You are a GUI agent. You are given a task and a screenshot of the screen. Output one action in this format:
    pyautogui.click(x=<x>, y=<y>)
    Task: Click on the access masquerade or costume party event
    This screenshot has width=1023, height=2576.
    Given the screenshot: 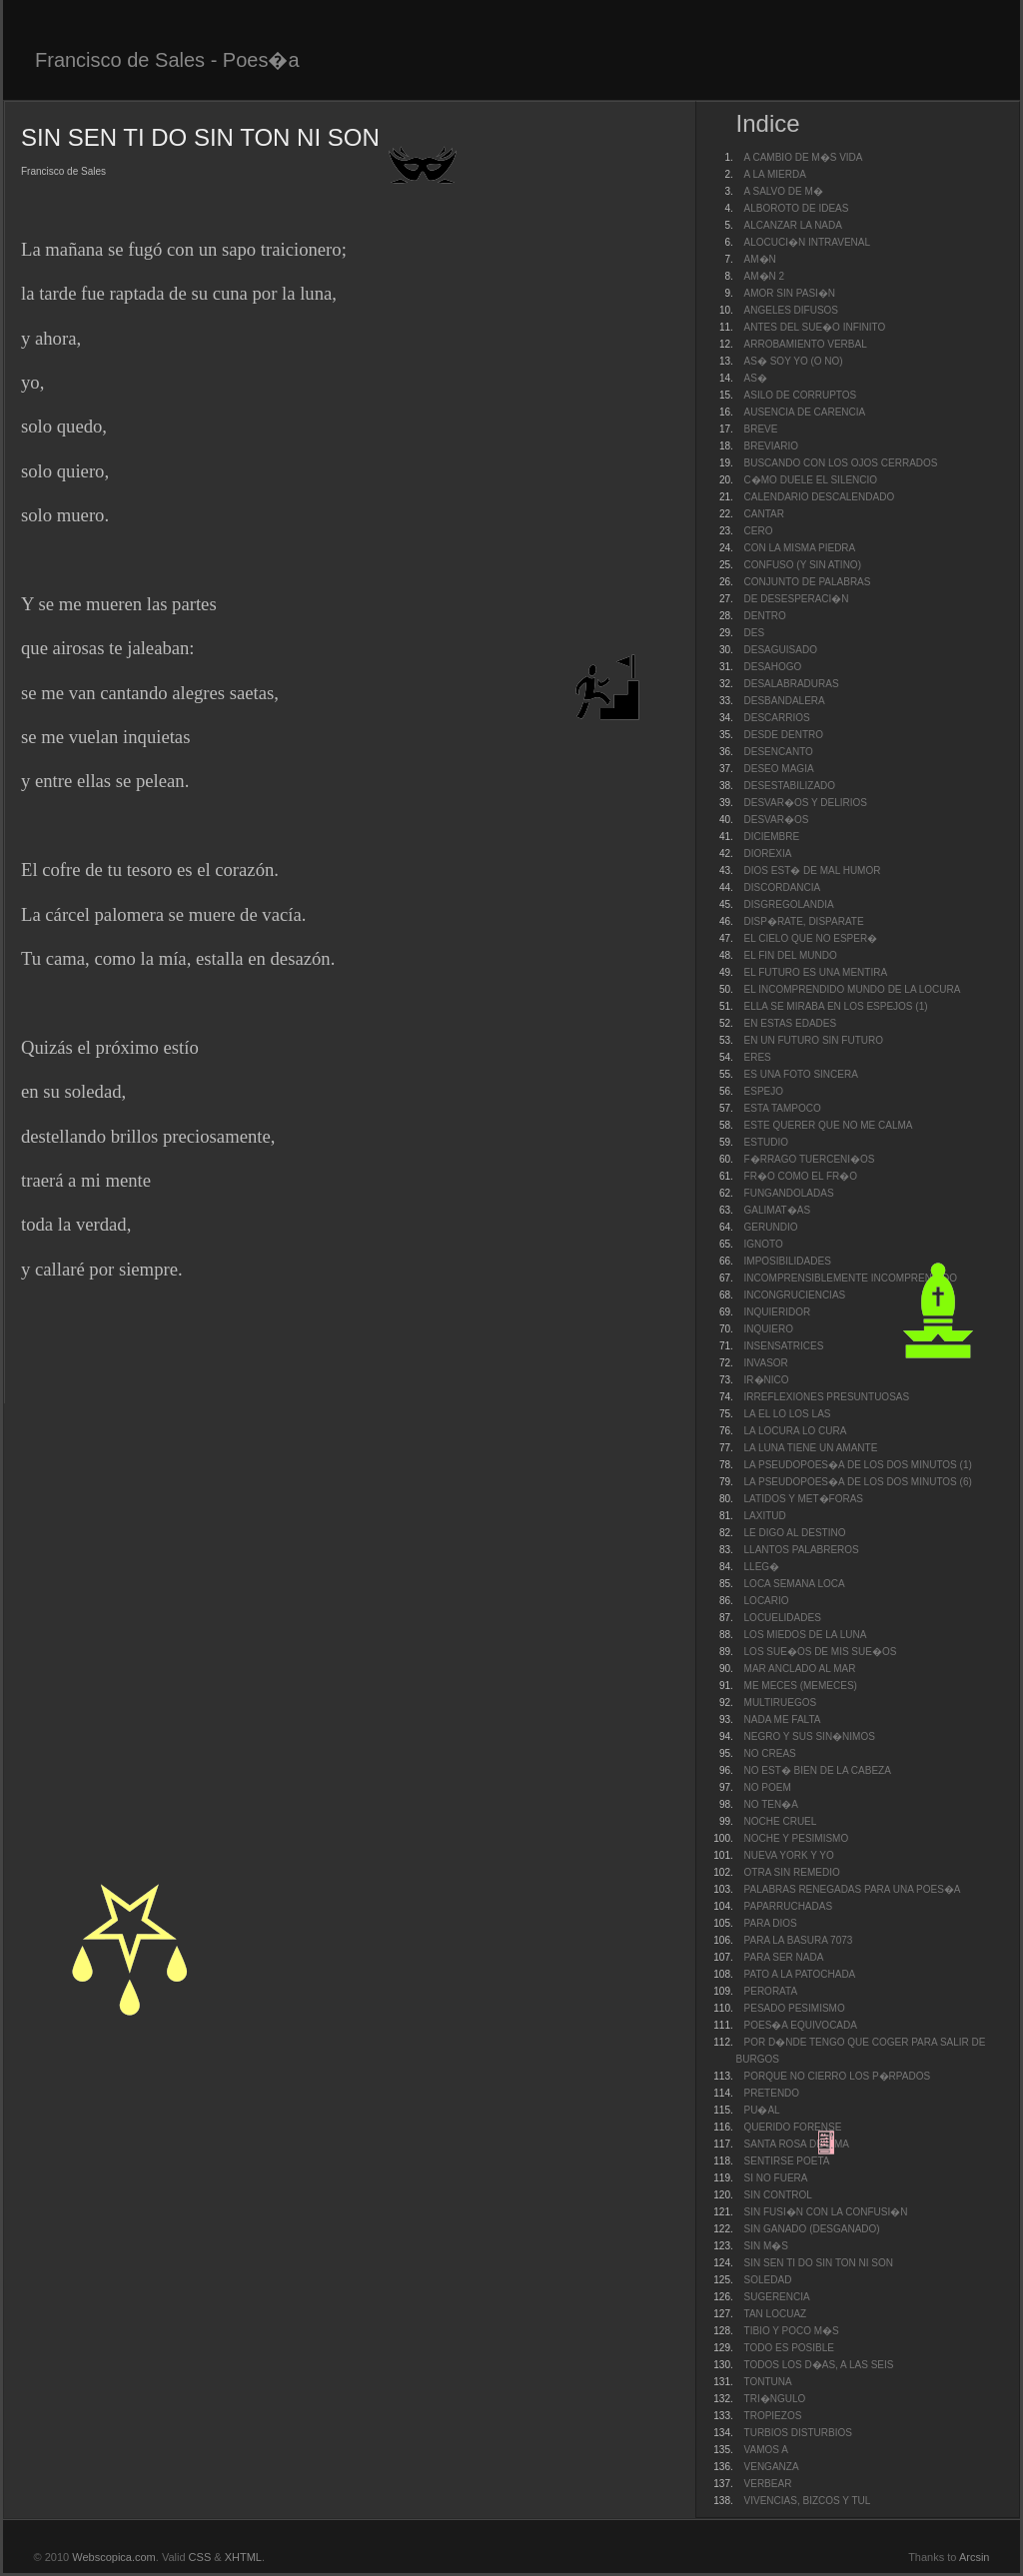 What is the action you would take?
    pyautogui.click(x=423, y=165)
    